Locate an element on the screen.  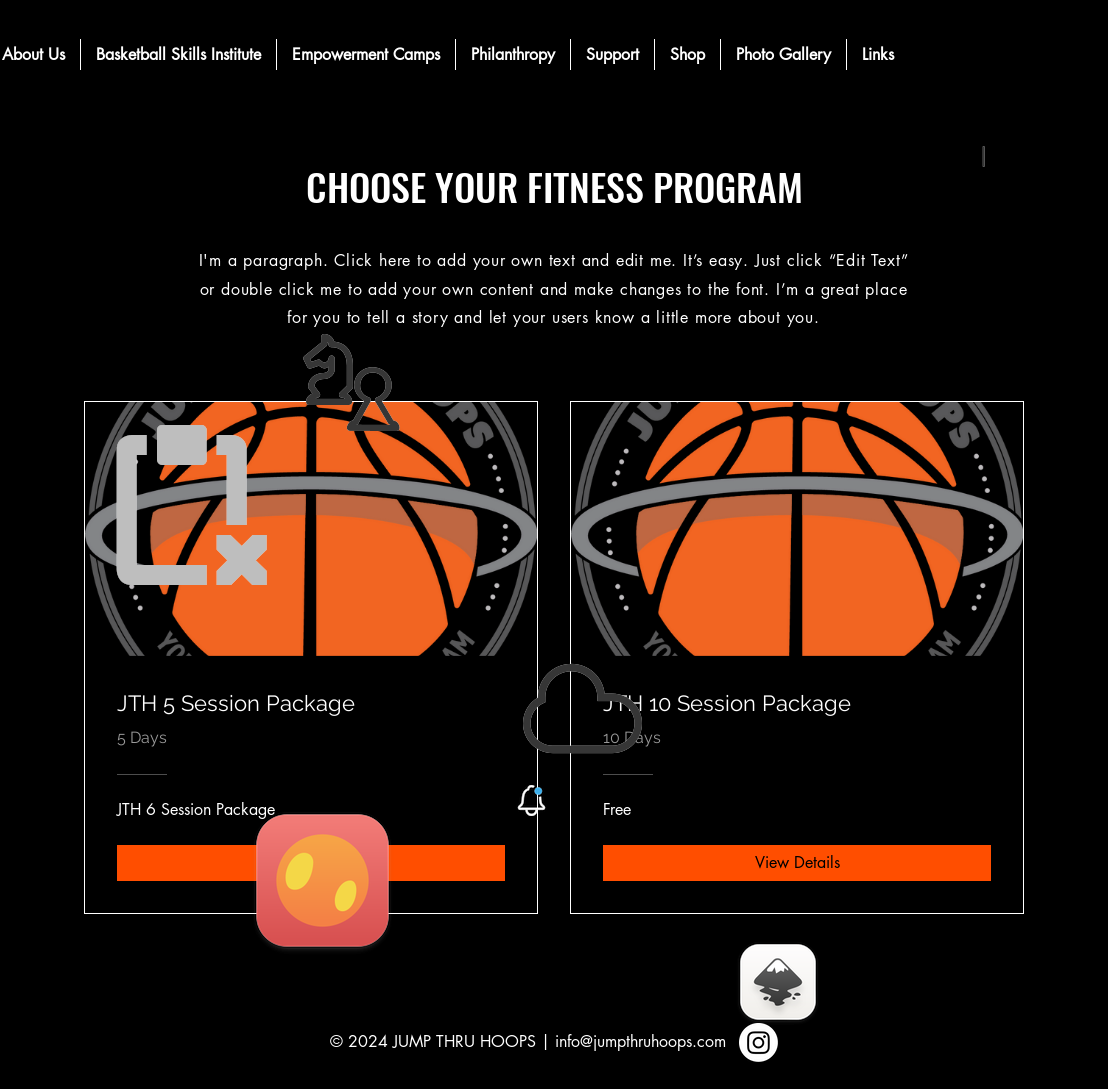
open inkscape vector graphics editor is located at coordinates (778, 982).